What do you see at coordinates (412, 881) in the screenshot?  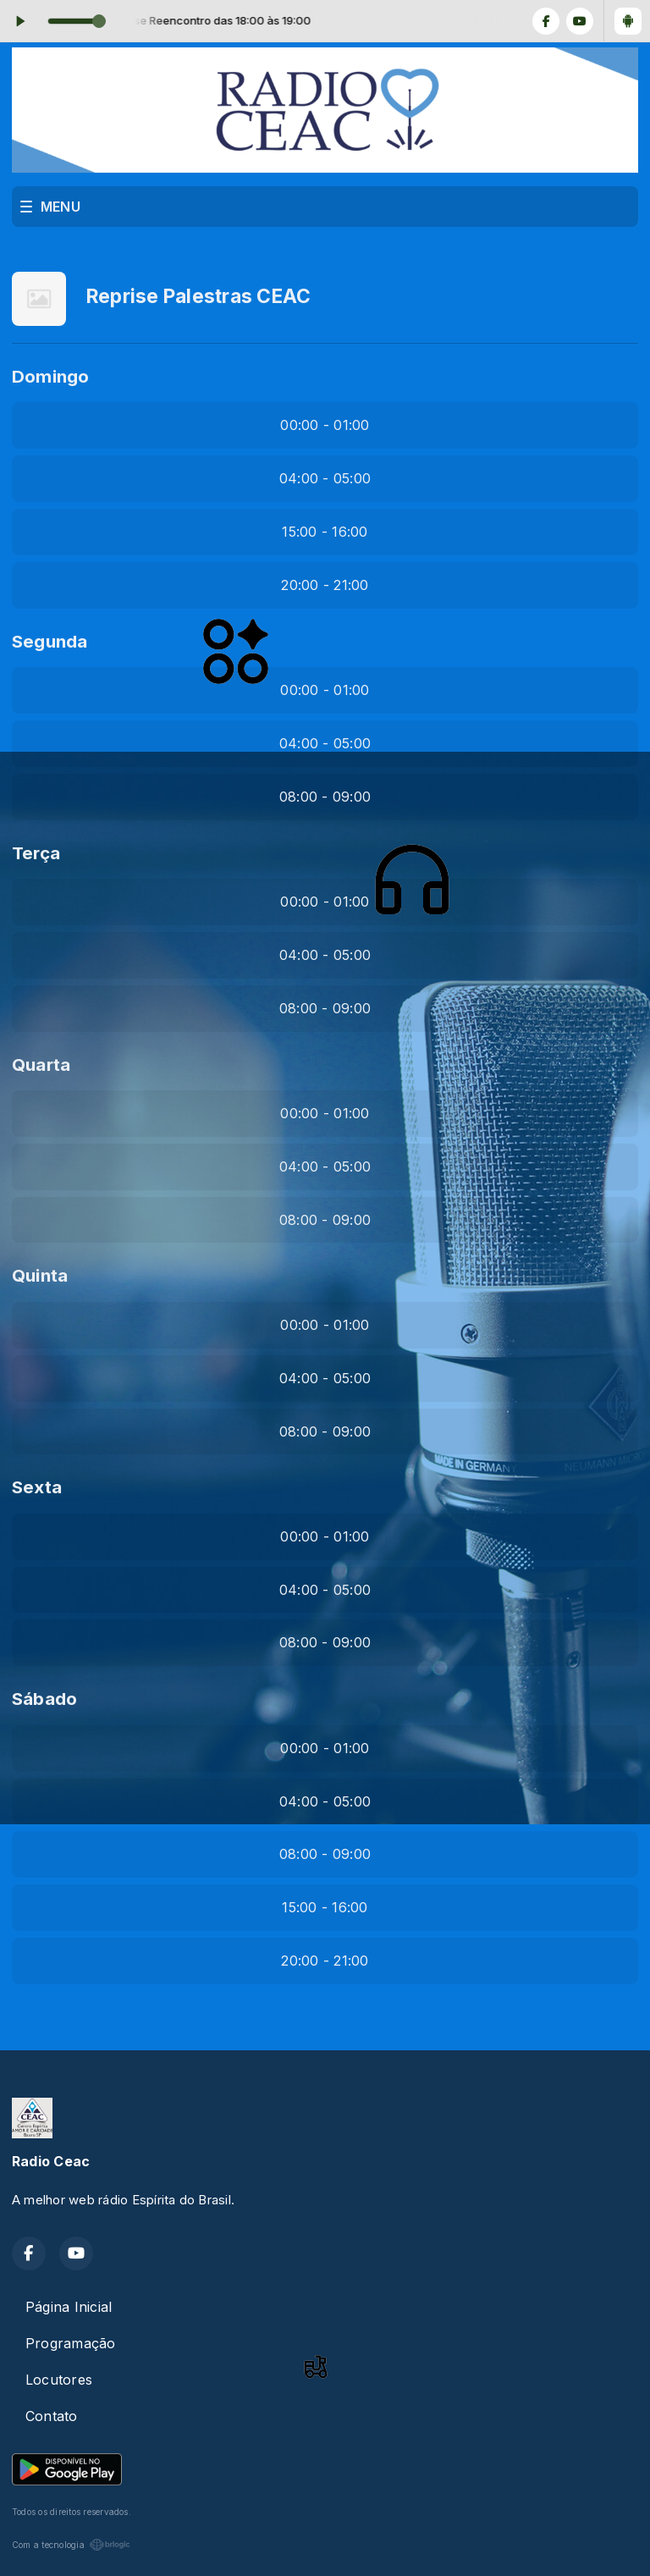 I see `access audio or music settings` at bounding box center [412, 881].